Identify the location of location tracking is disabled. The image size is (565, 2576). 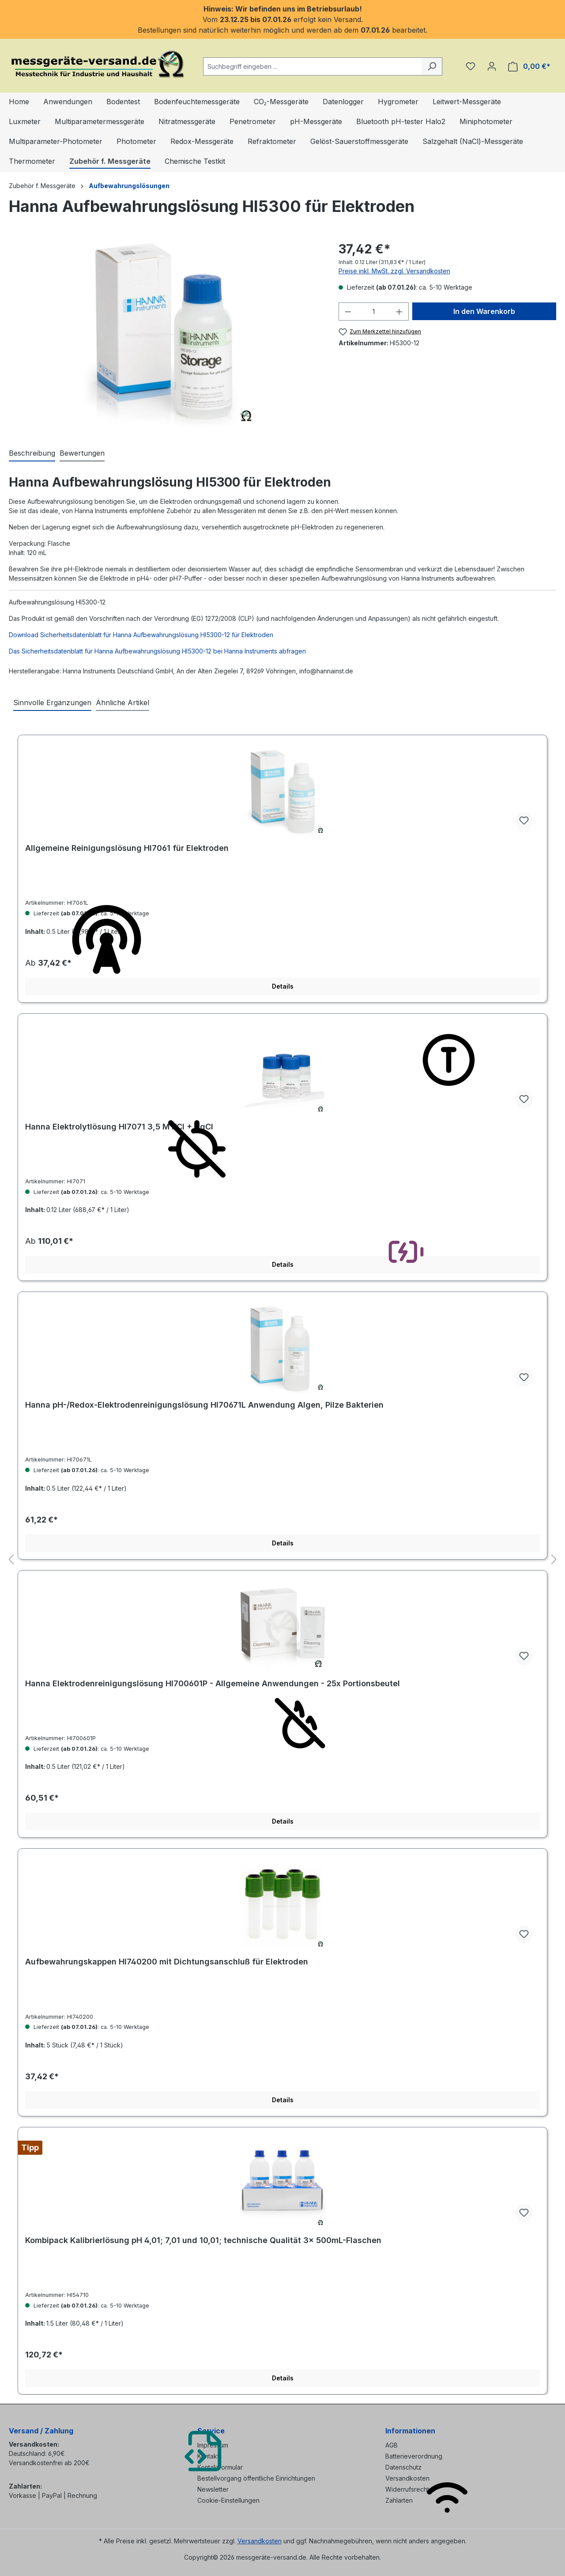
(197, 1149).